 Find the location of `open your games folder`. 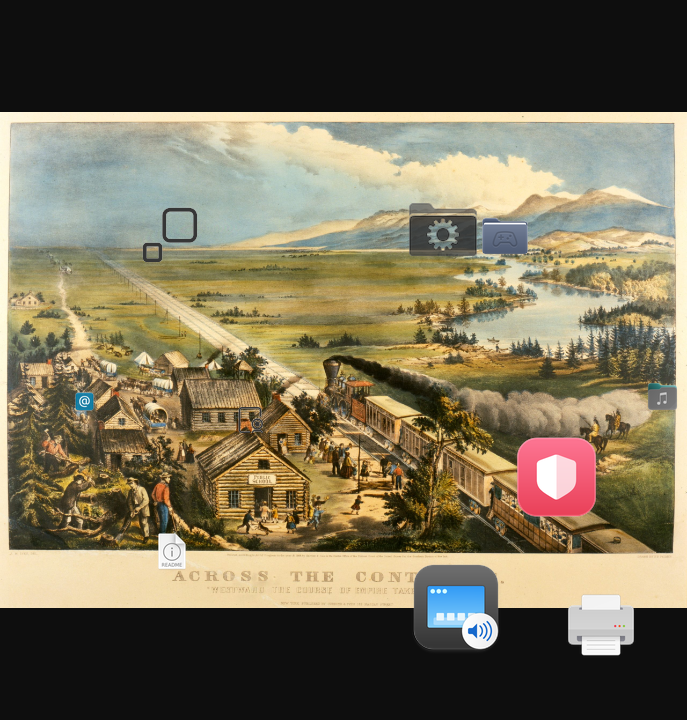

open your games folder is located at coordinates (505, 236).